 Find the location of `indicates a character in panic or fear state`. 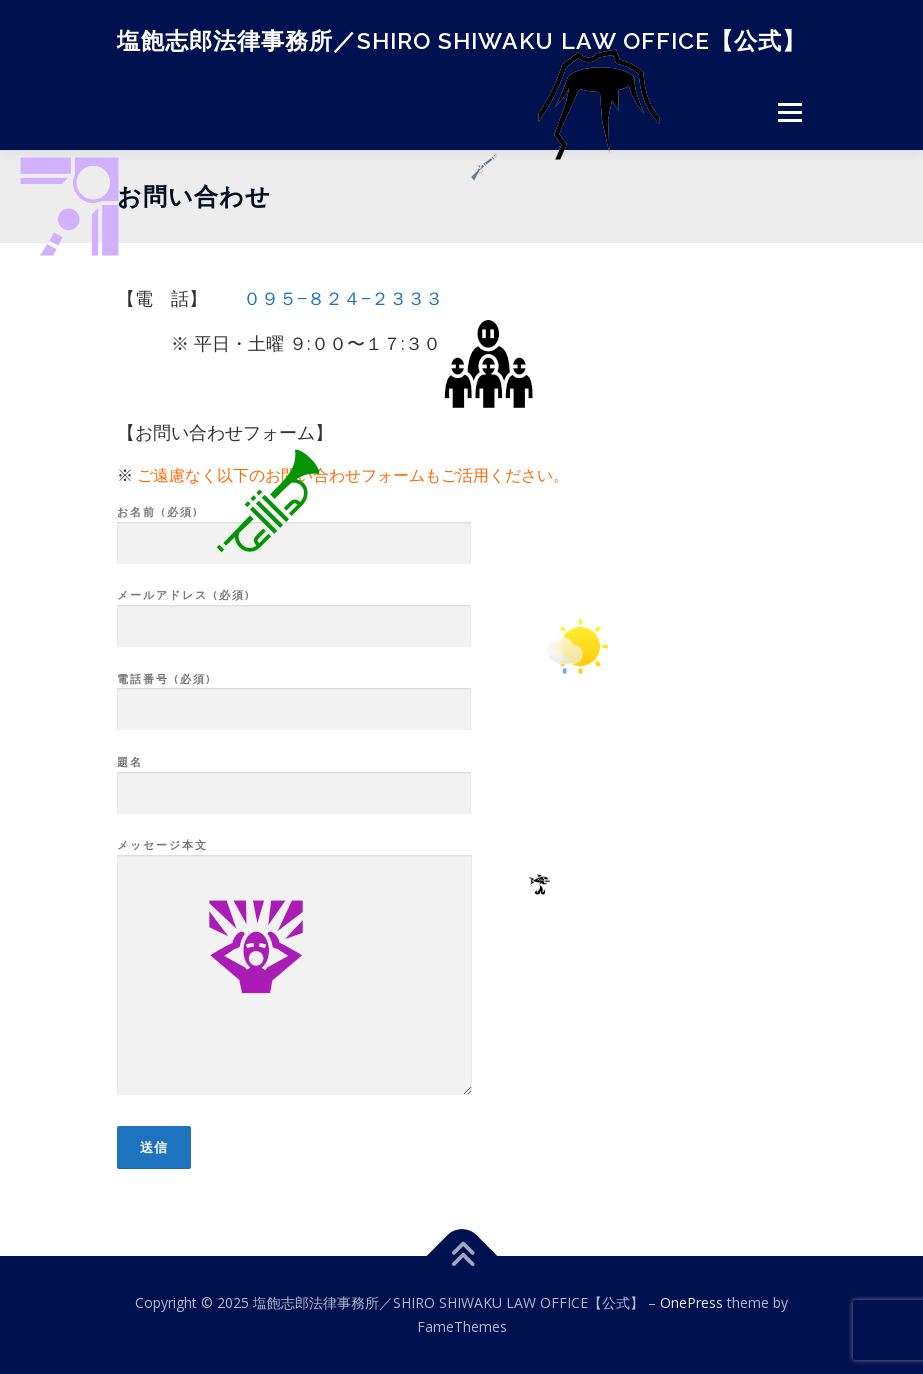

indicates a character in panic or fear state is located at coordinates (256, 947).